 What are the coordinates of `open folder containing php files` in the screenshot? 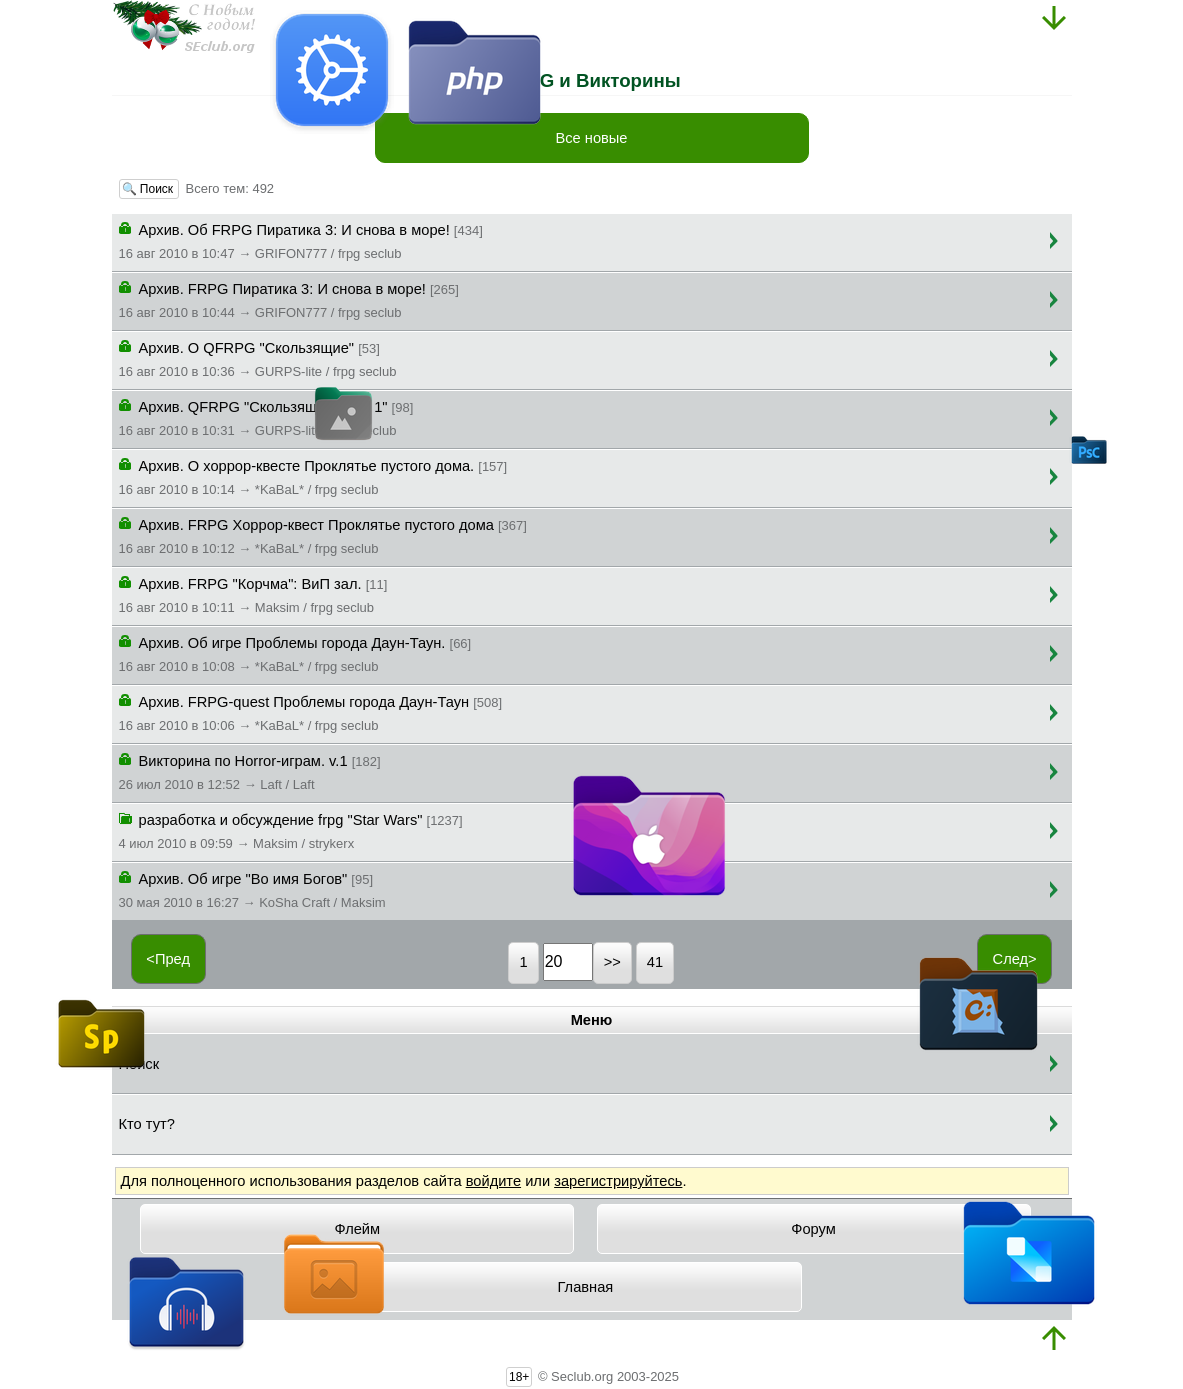 It's located at (474, 76).